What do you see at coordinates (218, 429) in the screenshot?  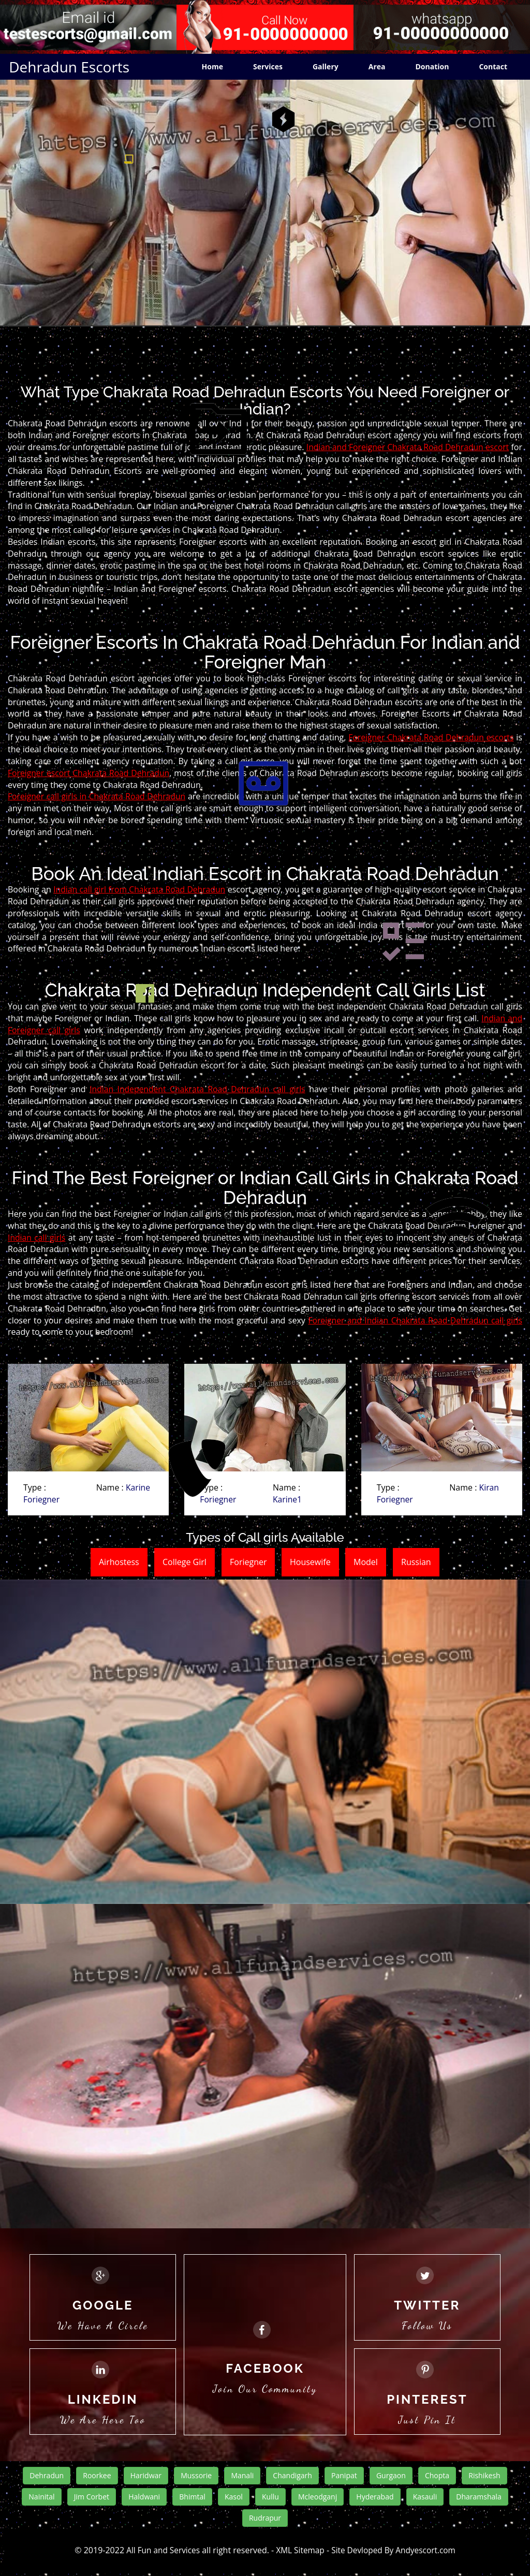 I see `move files to another folder` at bounding box center [218, 429].